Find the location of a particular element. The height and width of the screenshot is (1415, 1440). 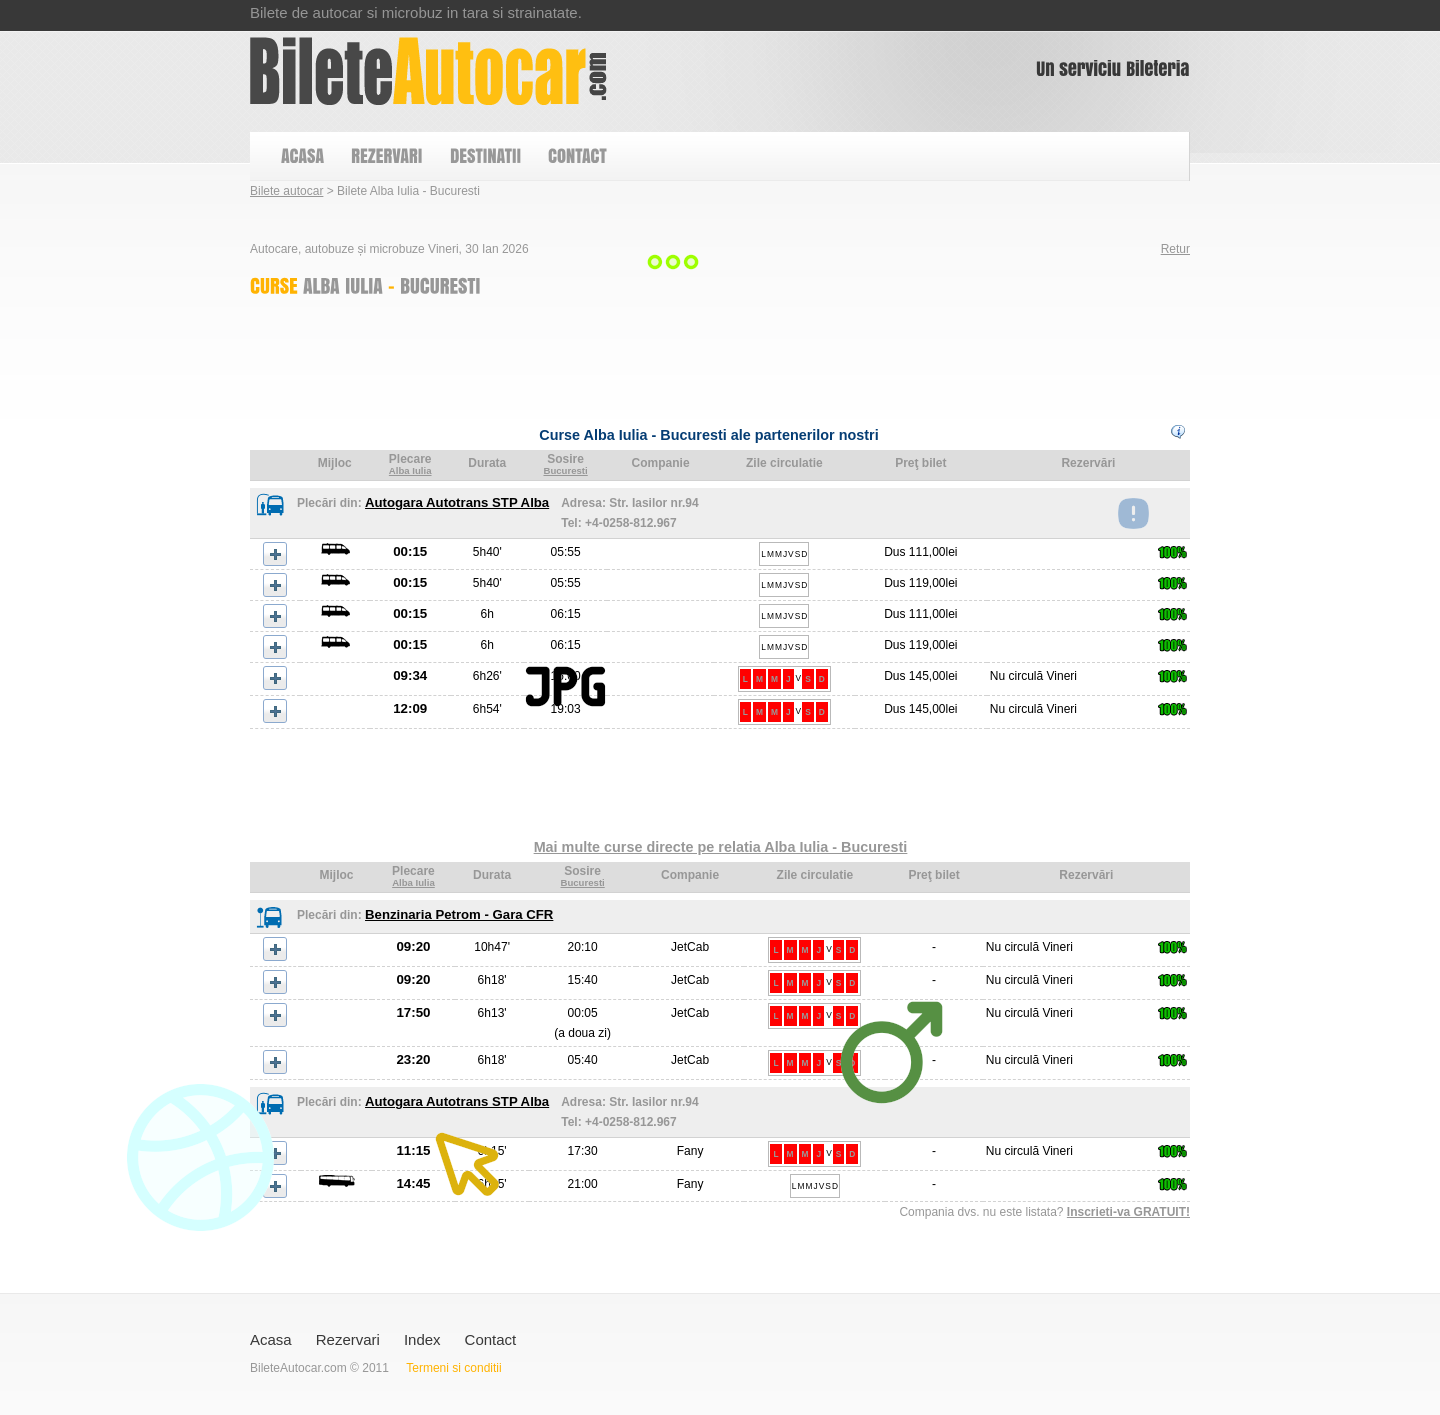

indicates a JPG image file type is located at coordinates (565, 686).